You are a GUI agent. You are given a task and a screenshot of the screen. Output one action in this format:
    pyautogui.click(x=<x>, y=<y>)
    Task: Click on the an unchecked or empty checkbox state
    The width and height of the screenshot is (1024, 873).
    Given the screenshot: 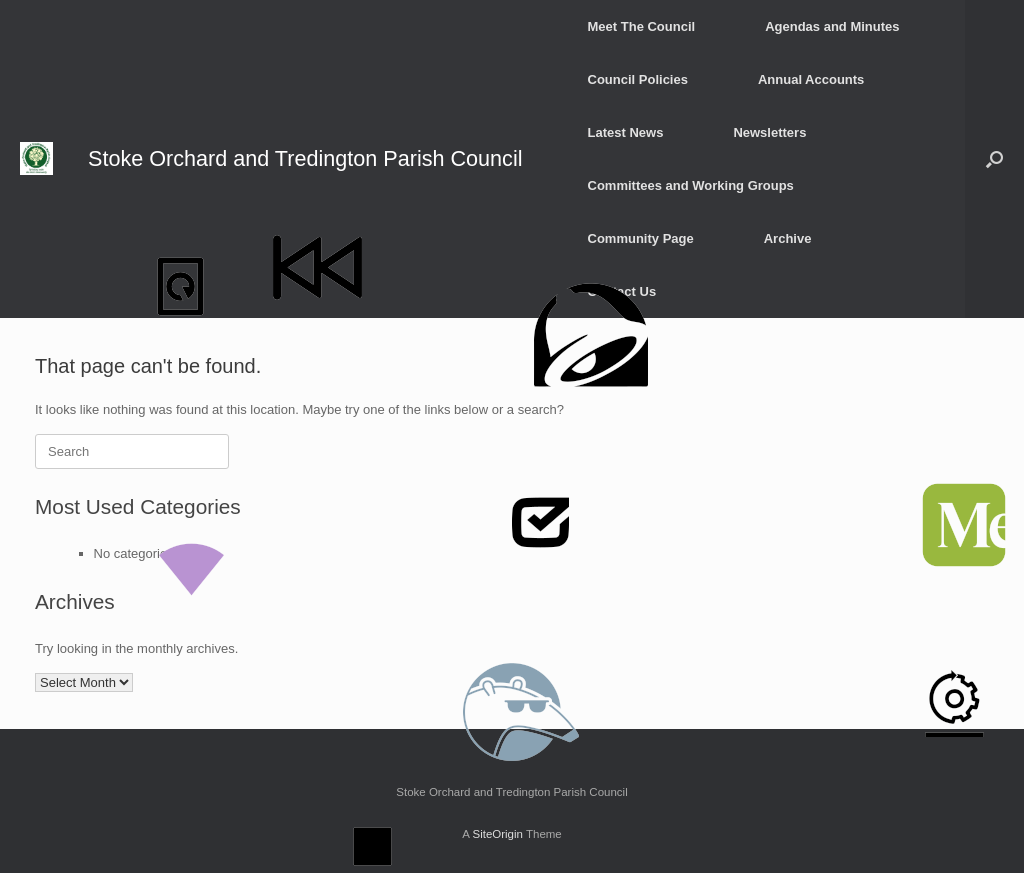 What is the action you would take?
    pyautogui.click(x=372, y=846)
    